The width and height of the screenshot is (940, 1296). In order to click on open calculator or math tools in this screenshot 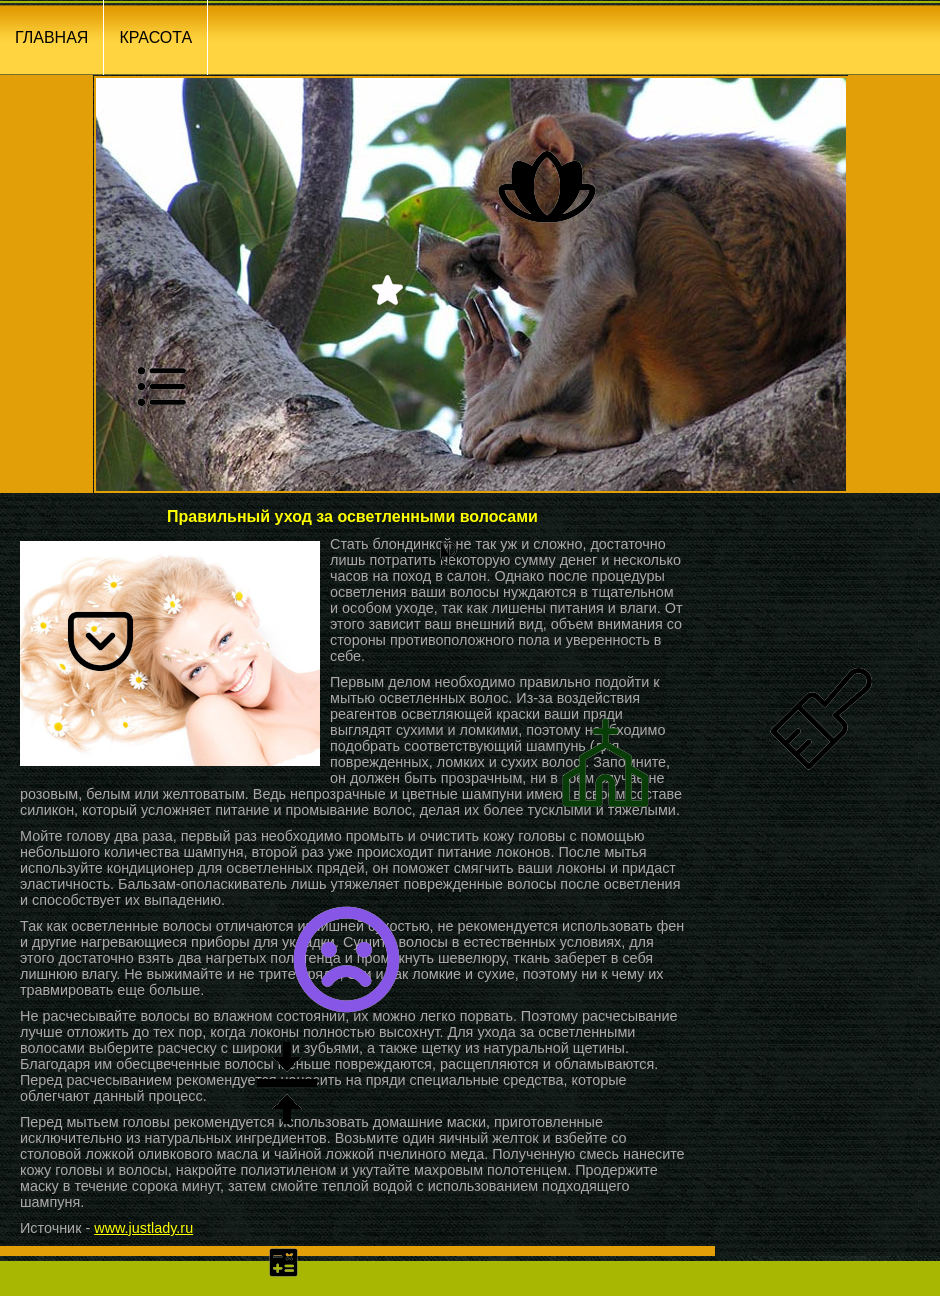, I will do `click(283, 1262)`.